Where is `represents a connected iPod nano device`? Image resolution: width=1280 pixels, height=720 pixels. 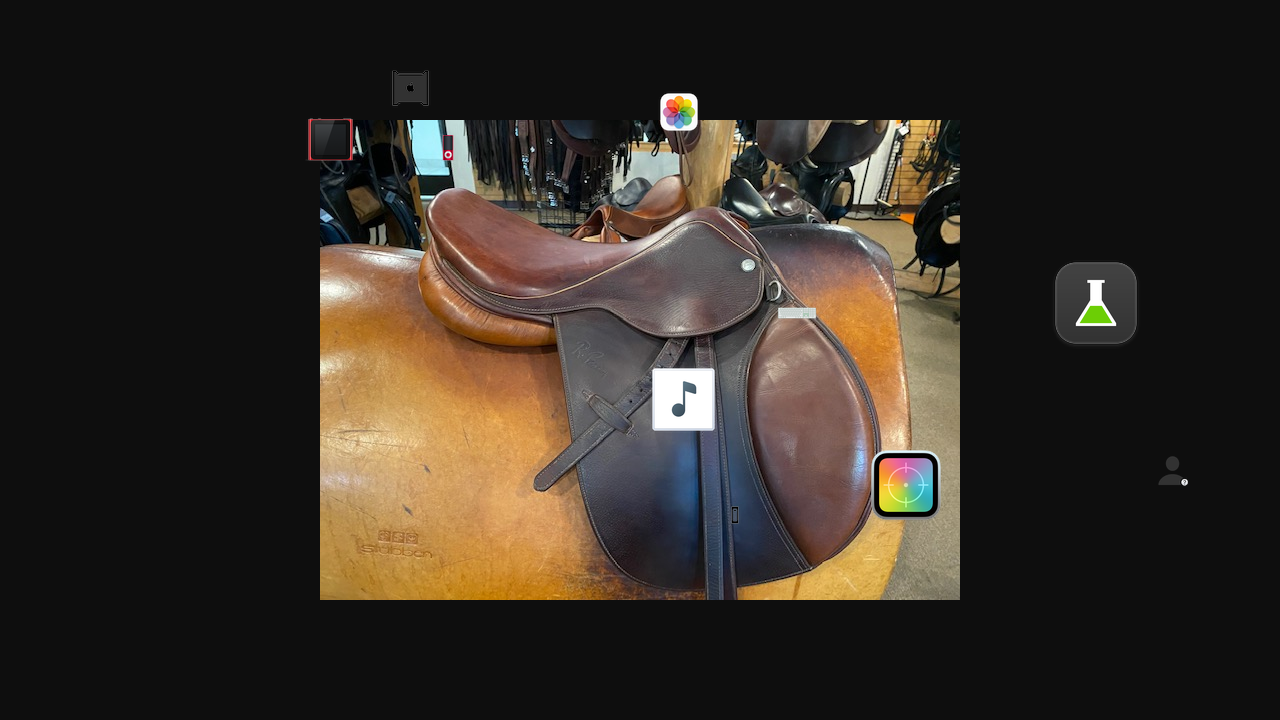 represents a connected iPod nano device is located at coordinates (330, 139).